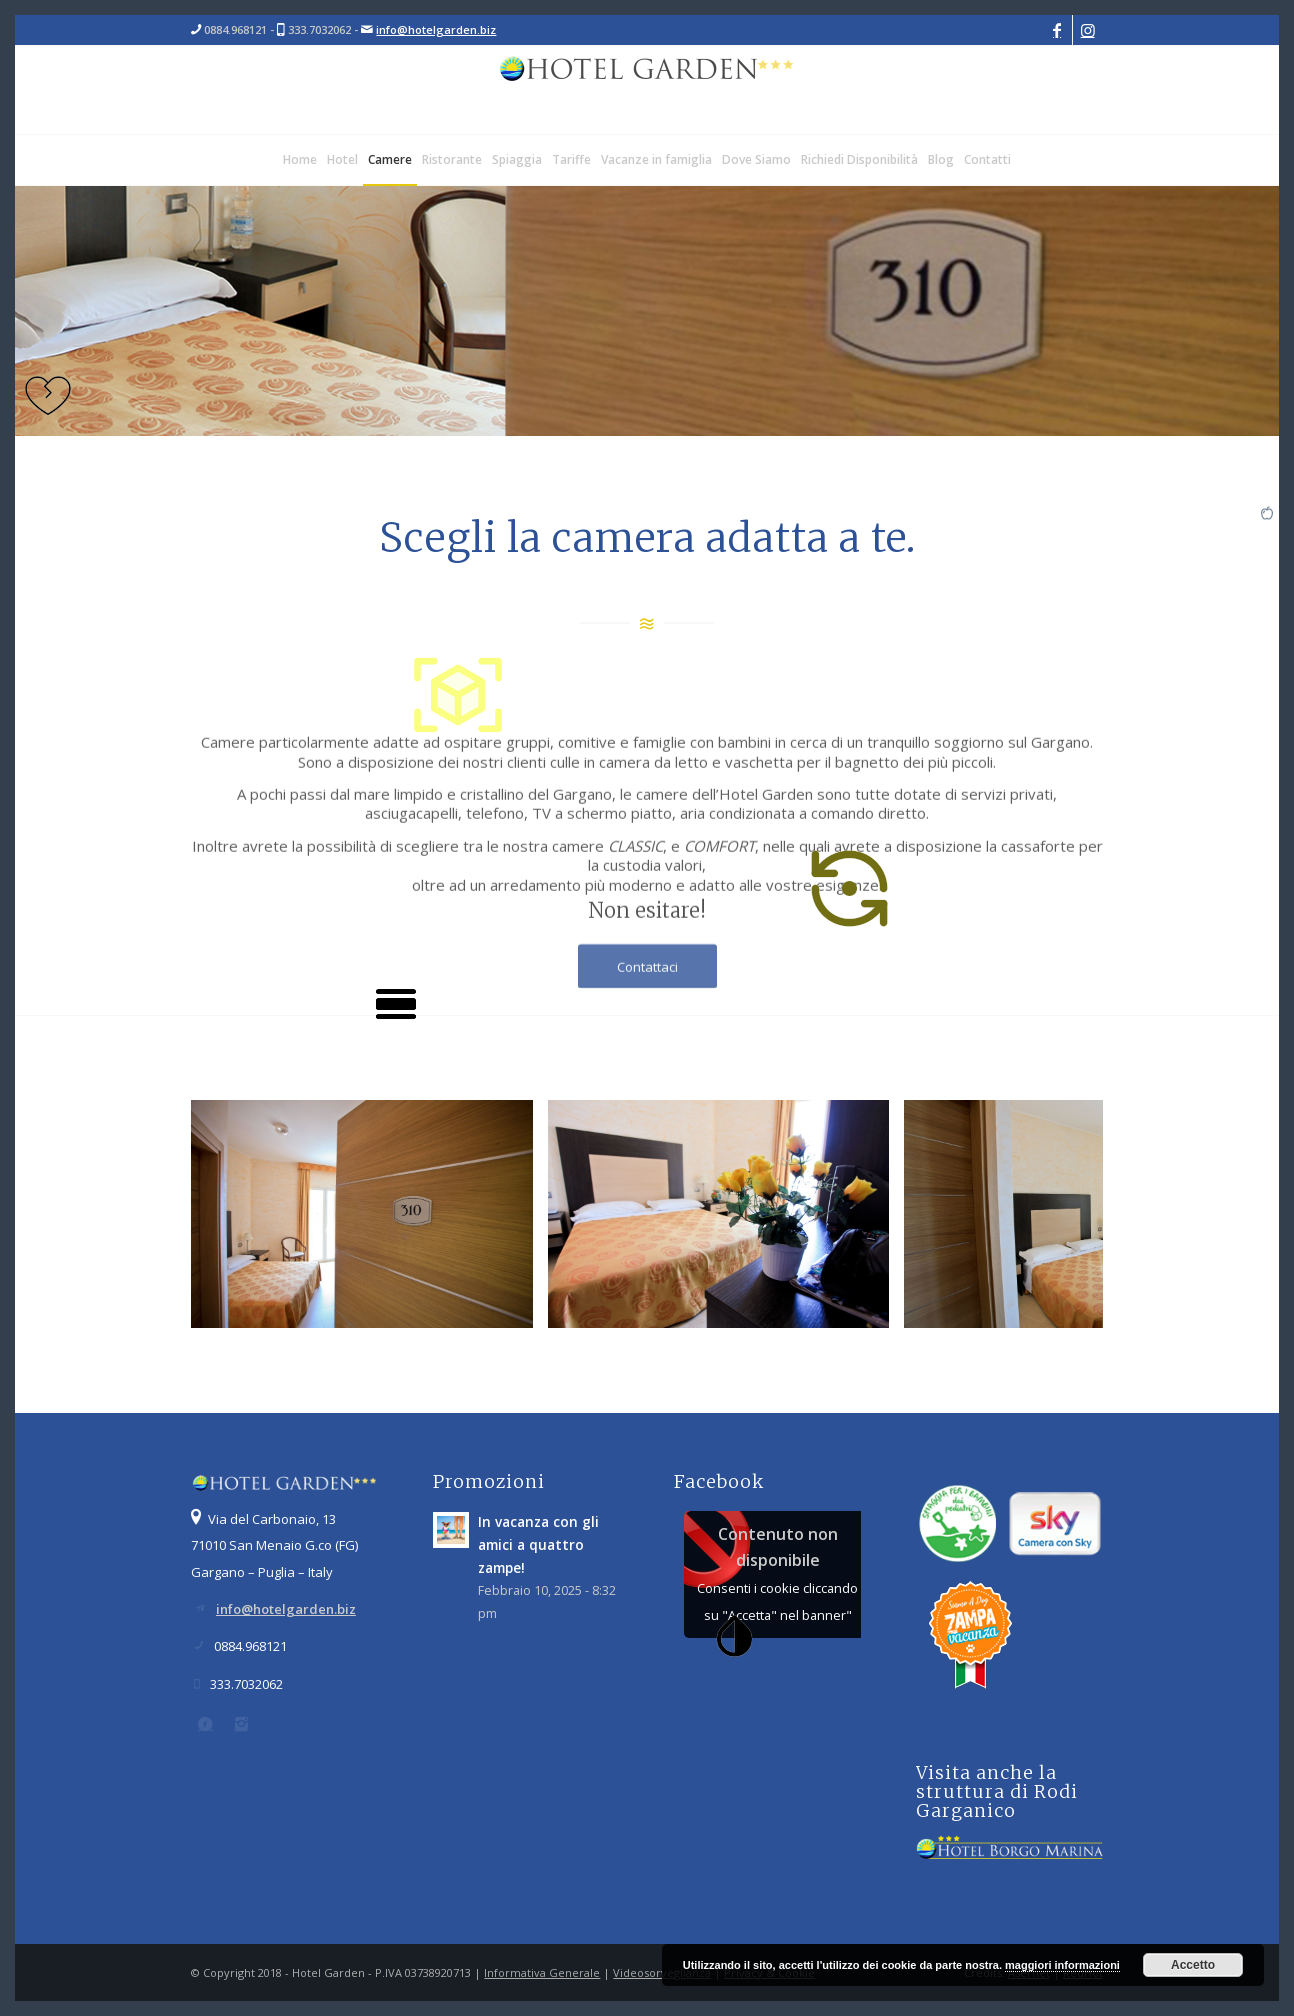 This screenshot has height=2016, width=1294. What do you see at coordinates (48, 394) in the screenshot?
I see `unlike or remove from favorites` at bounding box center [48, 394].